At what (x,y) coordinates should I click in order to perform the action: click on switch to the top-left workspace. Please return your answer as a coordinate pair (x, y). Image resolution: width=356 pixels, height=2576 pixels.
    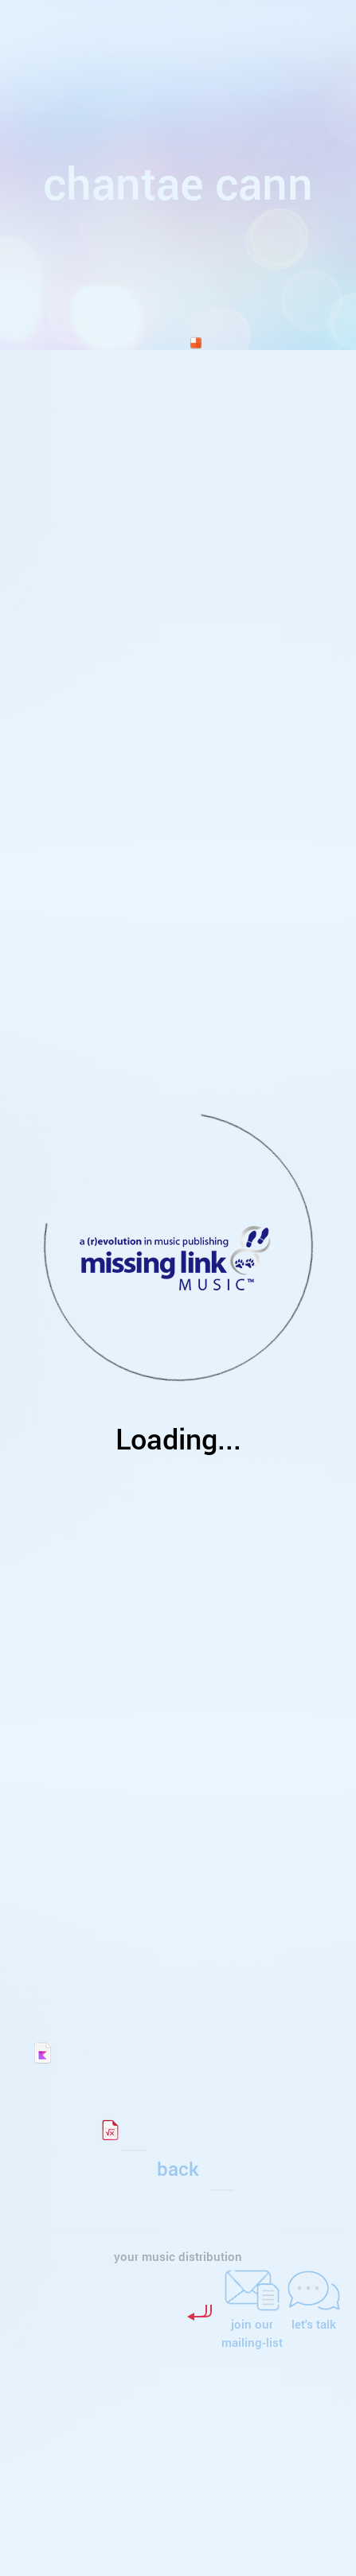
    Looking at the image, I should click on (196, 343).